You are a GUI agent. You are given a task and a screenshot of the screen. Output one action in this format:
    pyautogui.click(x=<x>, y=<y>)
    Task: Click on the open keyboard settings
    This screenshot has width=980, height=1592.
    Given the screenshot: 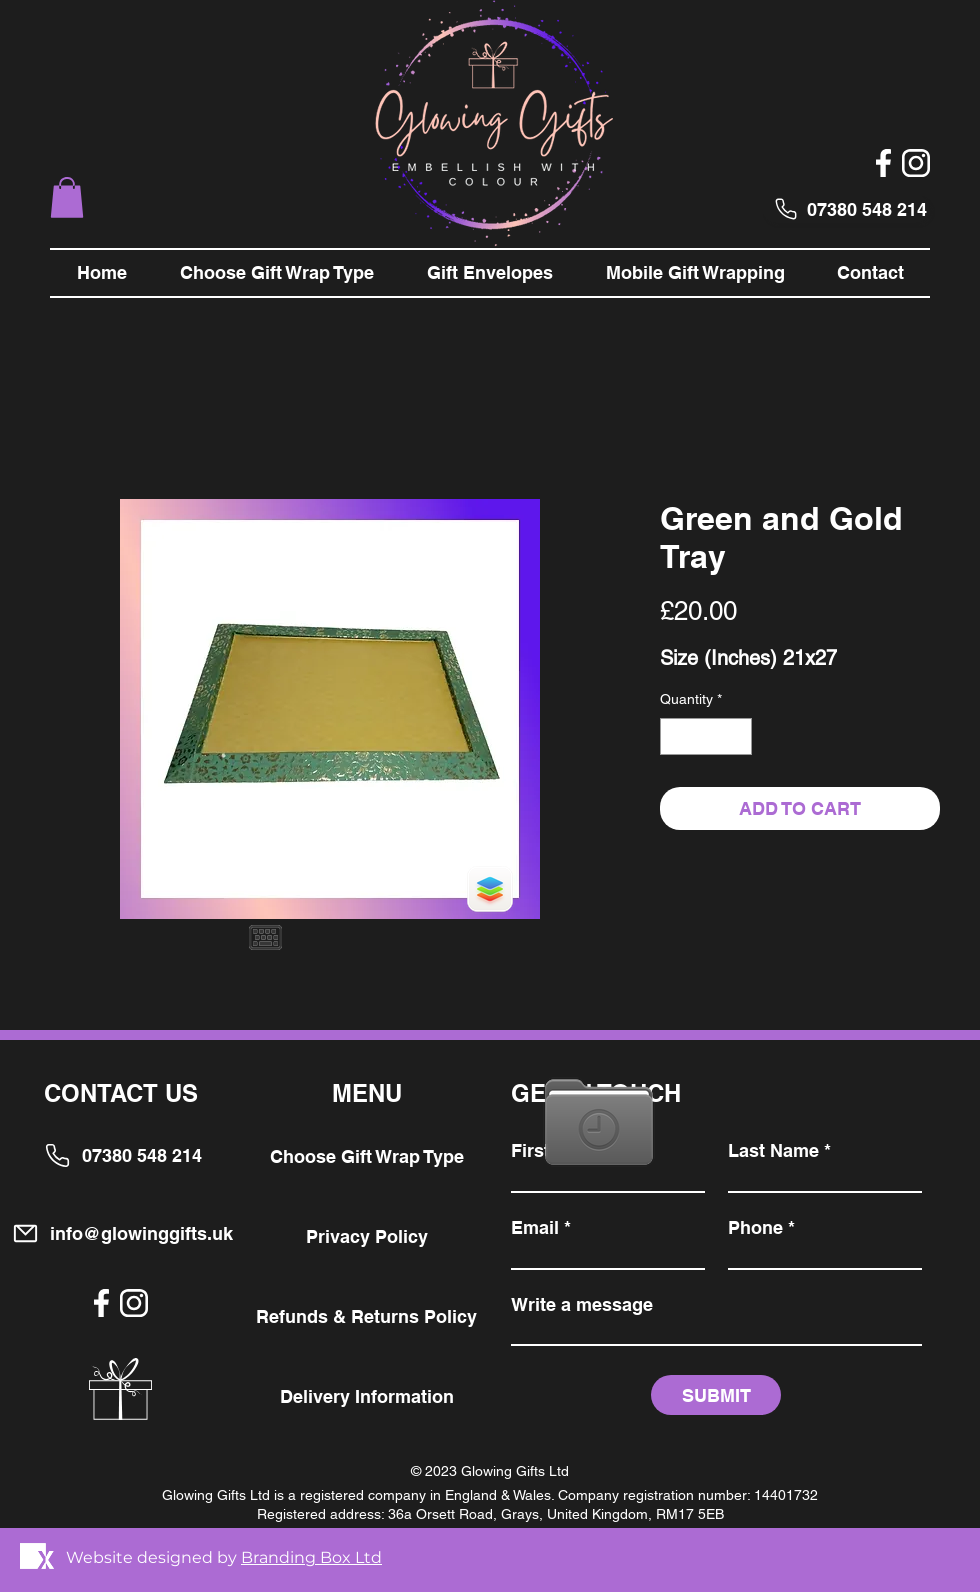 What is the action you would take?
    pyautogui.click(x=265, y=937)
    